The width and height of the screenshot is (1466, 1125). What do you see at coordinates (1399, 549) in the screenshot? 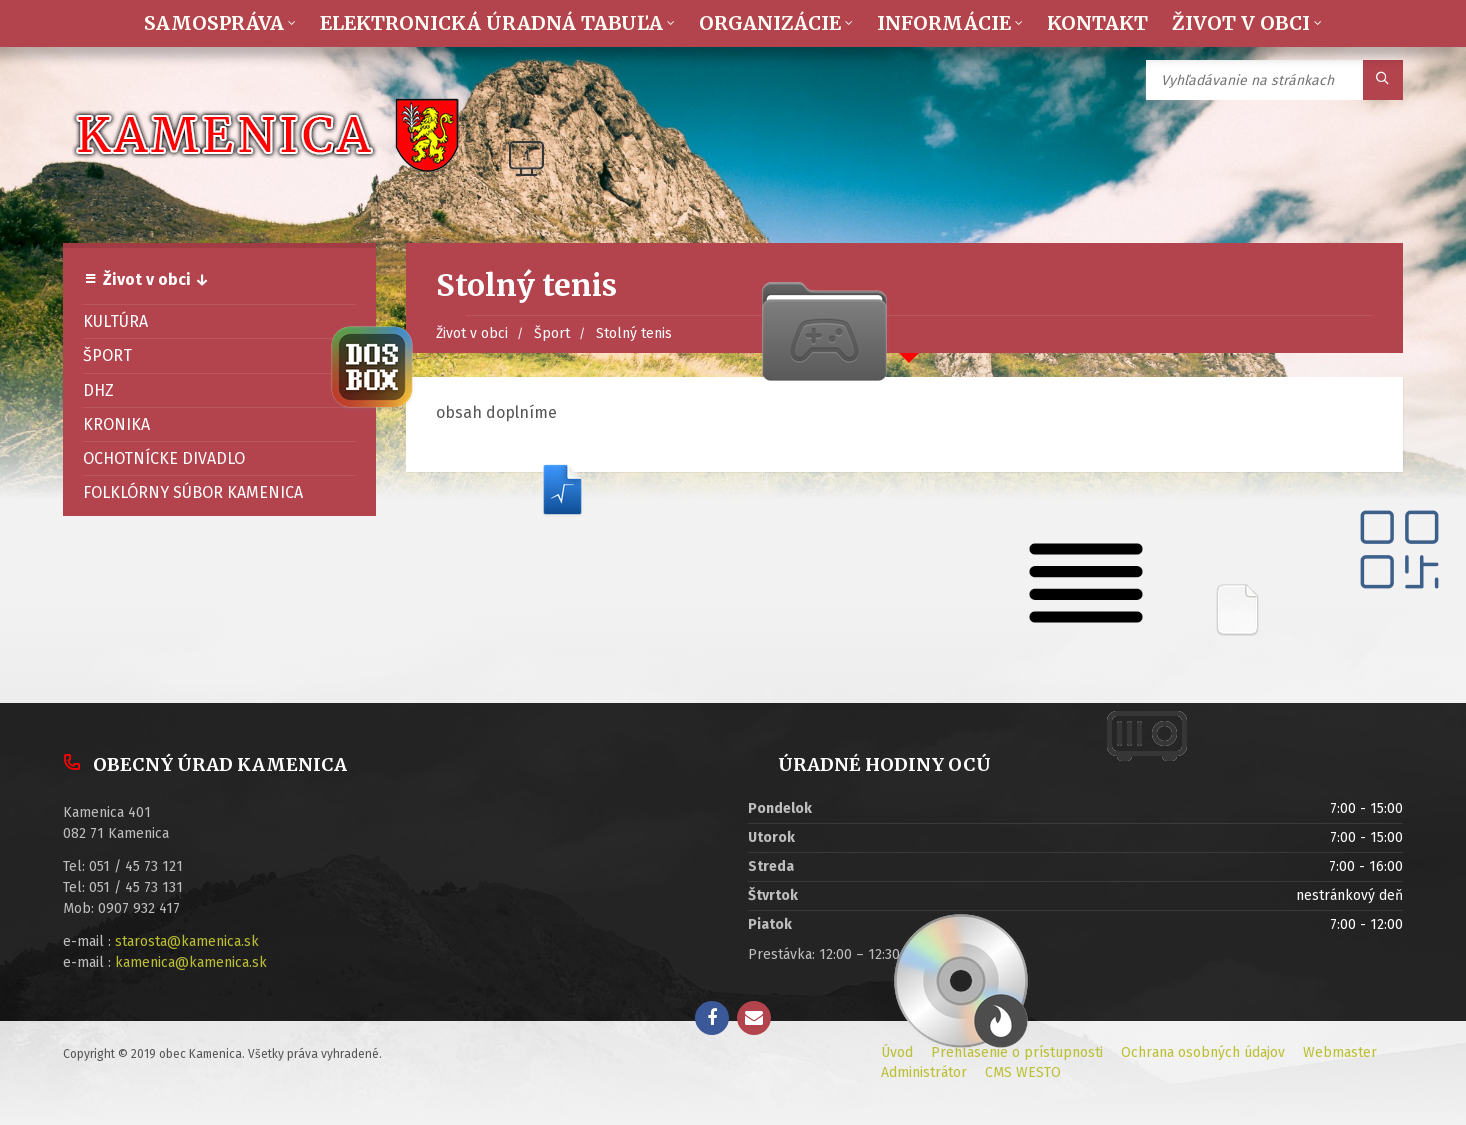
I see `scan or generate a qr code` at bounding box center [1399, 549].